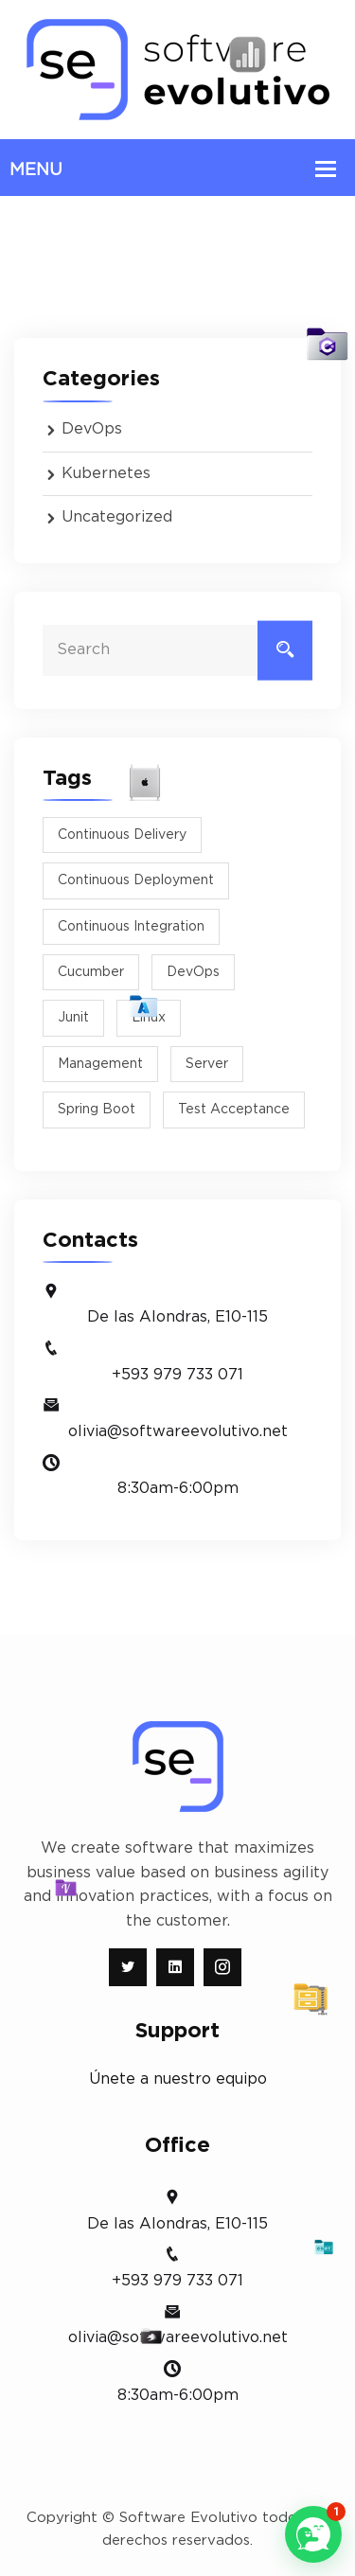 The height and width of the screenshot is (2576, 355). I want to click on open microsoft azure project folder, so click(143, 1006).